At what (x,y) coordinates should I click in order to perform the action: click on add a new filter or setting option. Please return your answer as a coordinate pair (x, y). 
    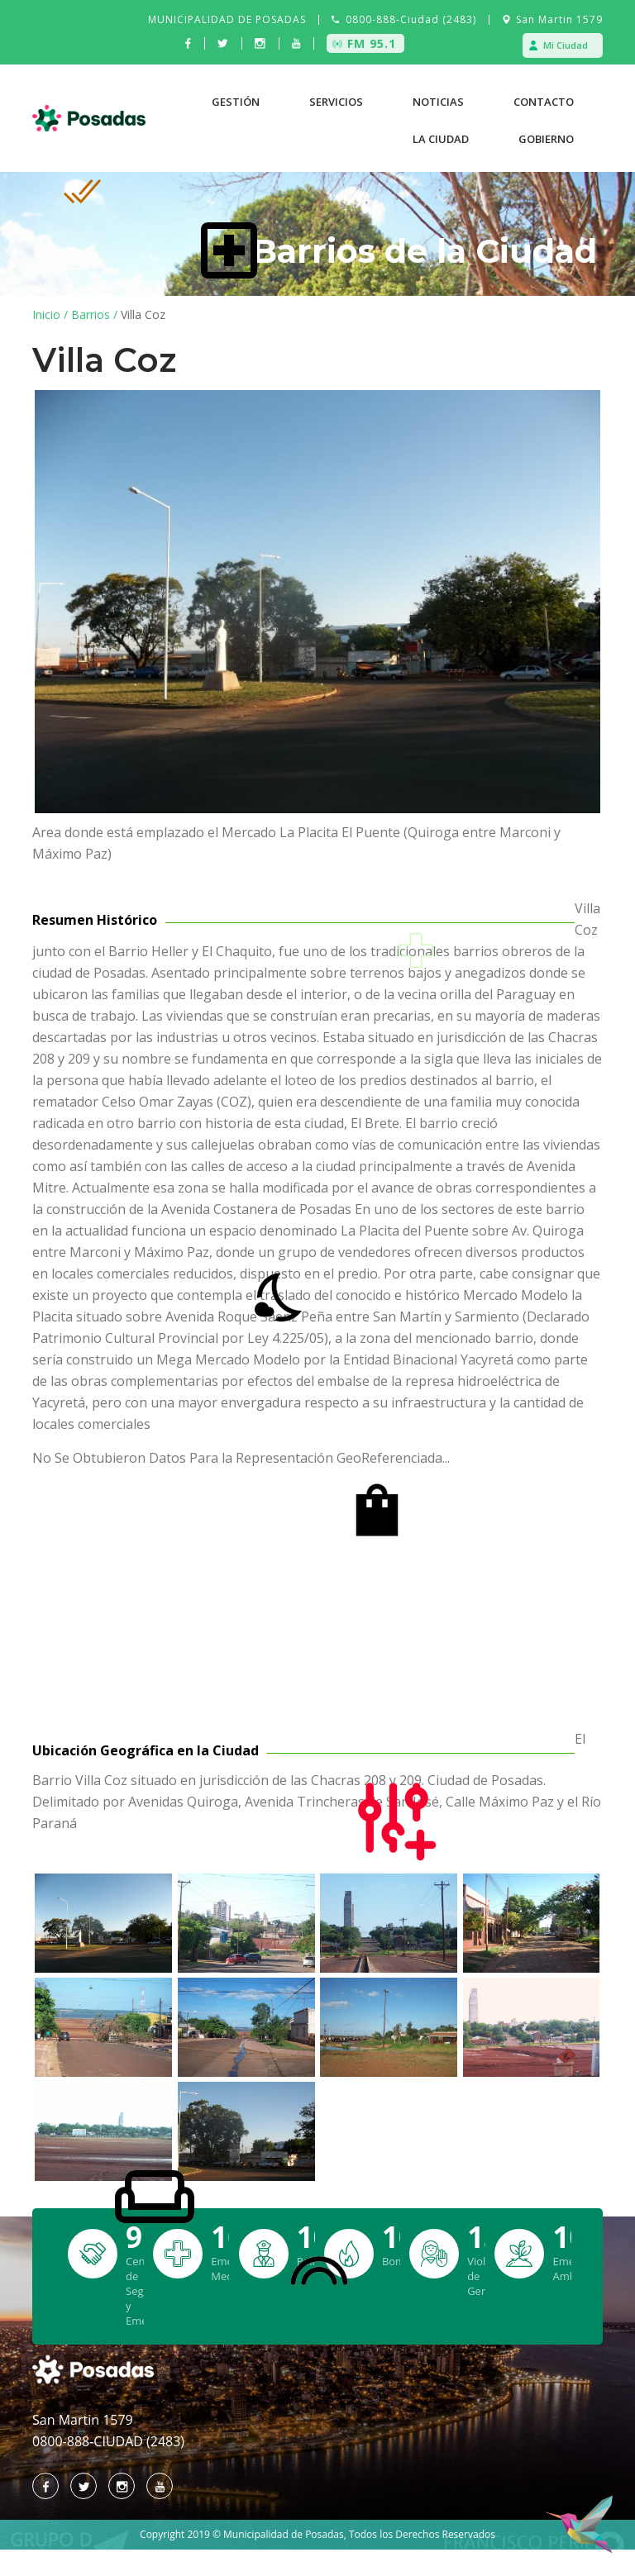
    Looking at the image, I should click on (393, 1817).